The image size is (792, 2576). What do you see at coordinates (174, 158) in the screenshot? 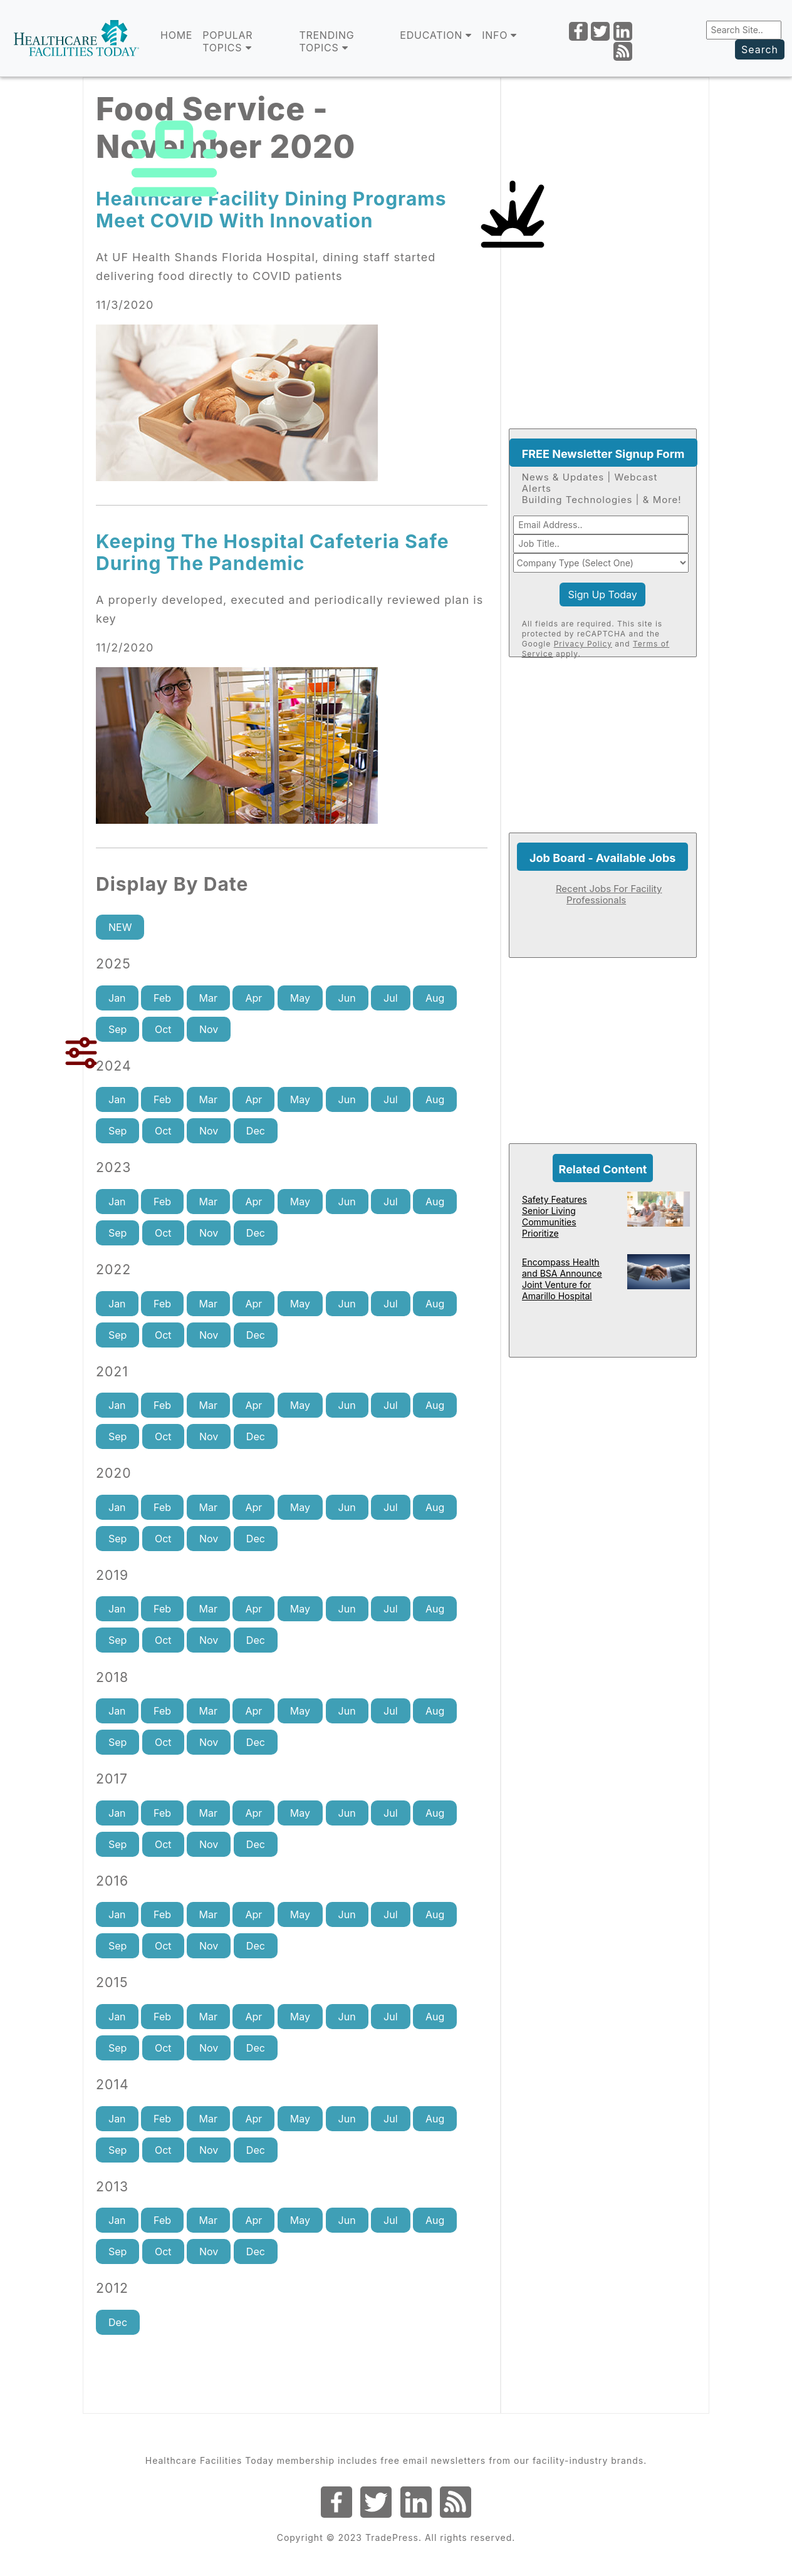
I see `center-align an element within its container` at bounding box center [174, 158].